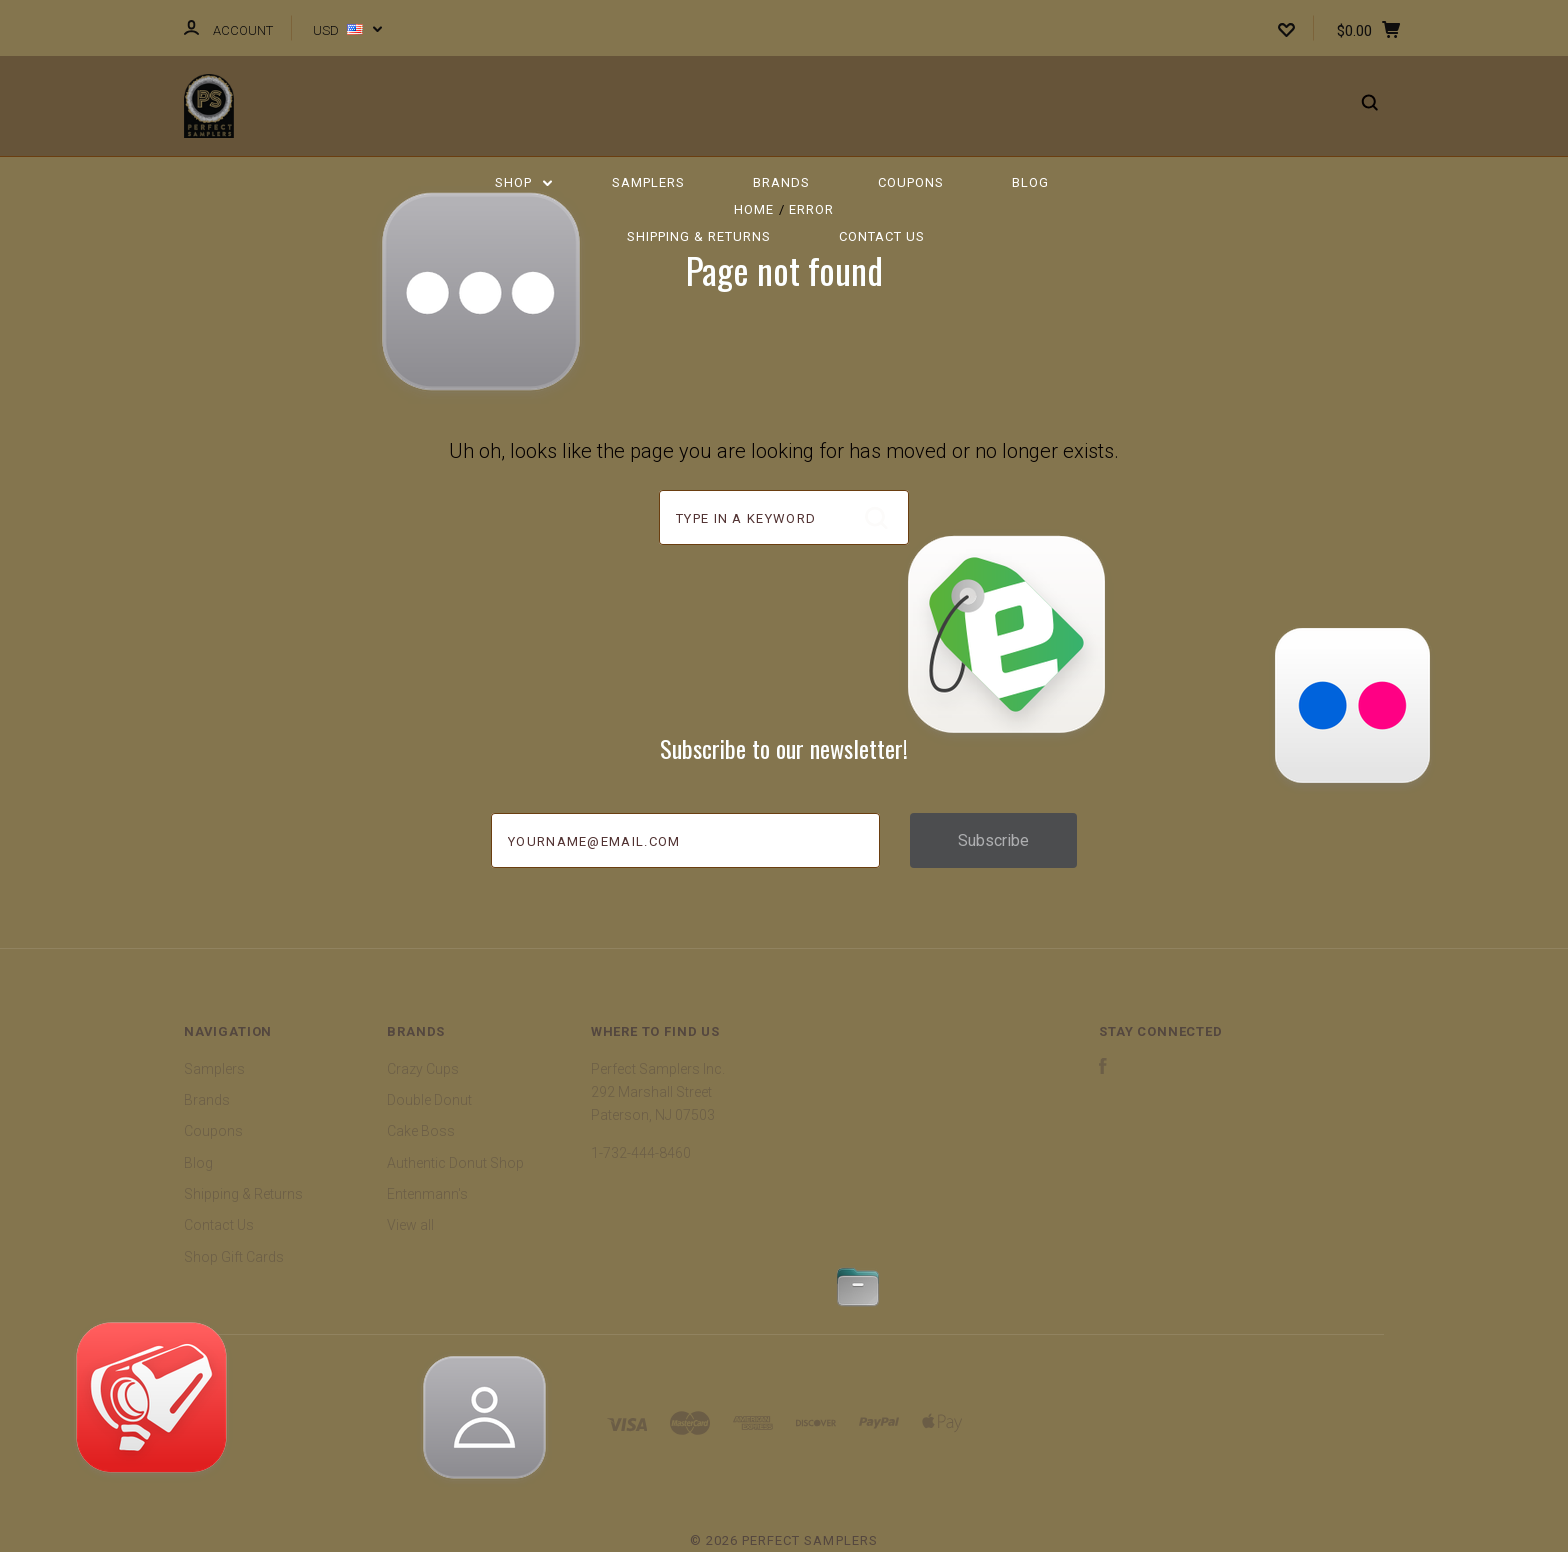 The image size is (1568, 1552). I want to click on open easytag music tagging application, so click(1006, 634).